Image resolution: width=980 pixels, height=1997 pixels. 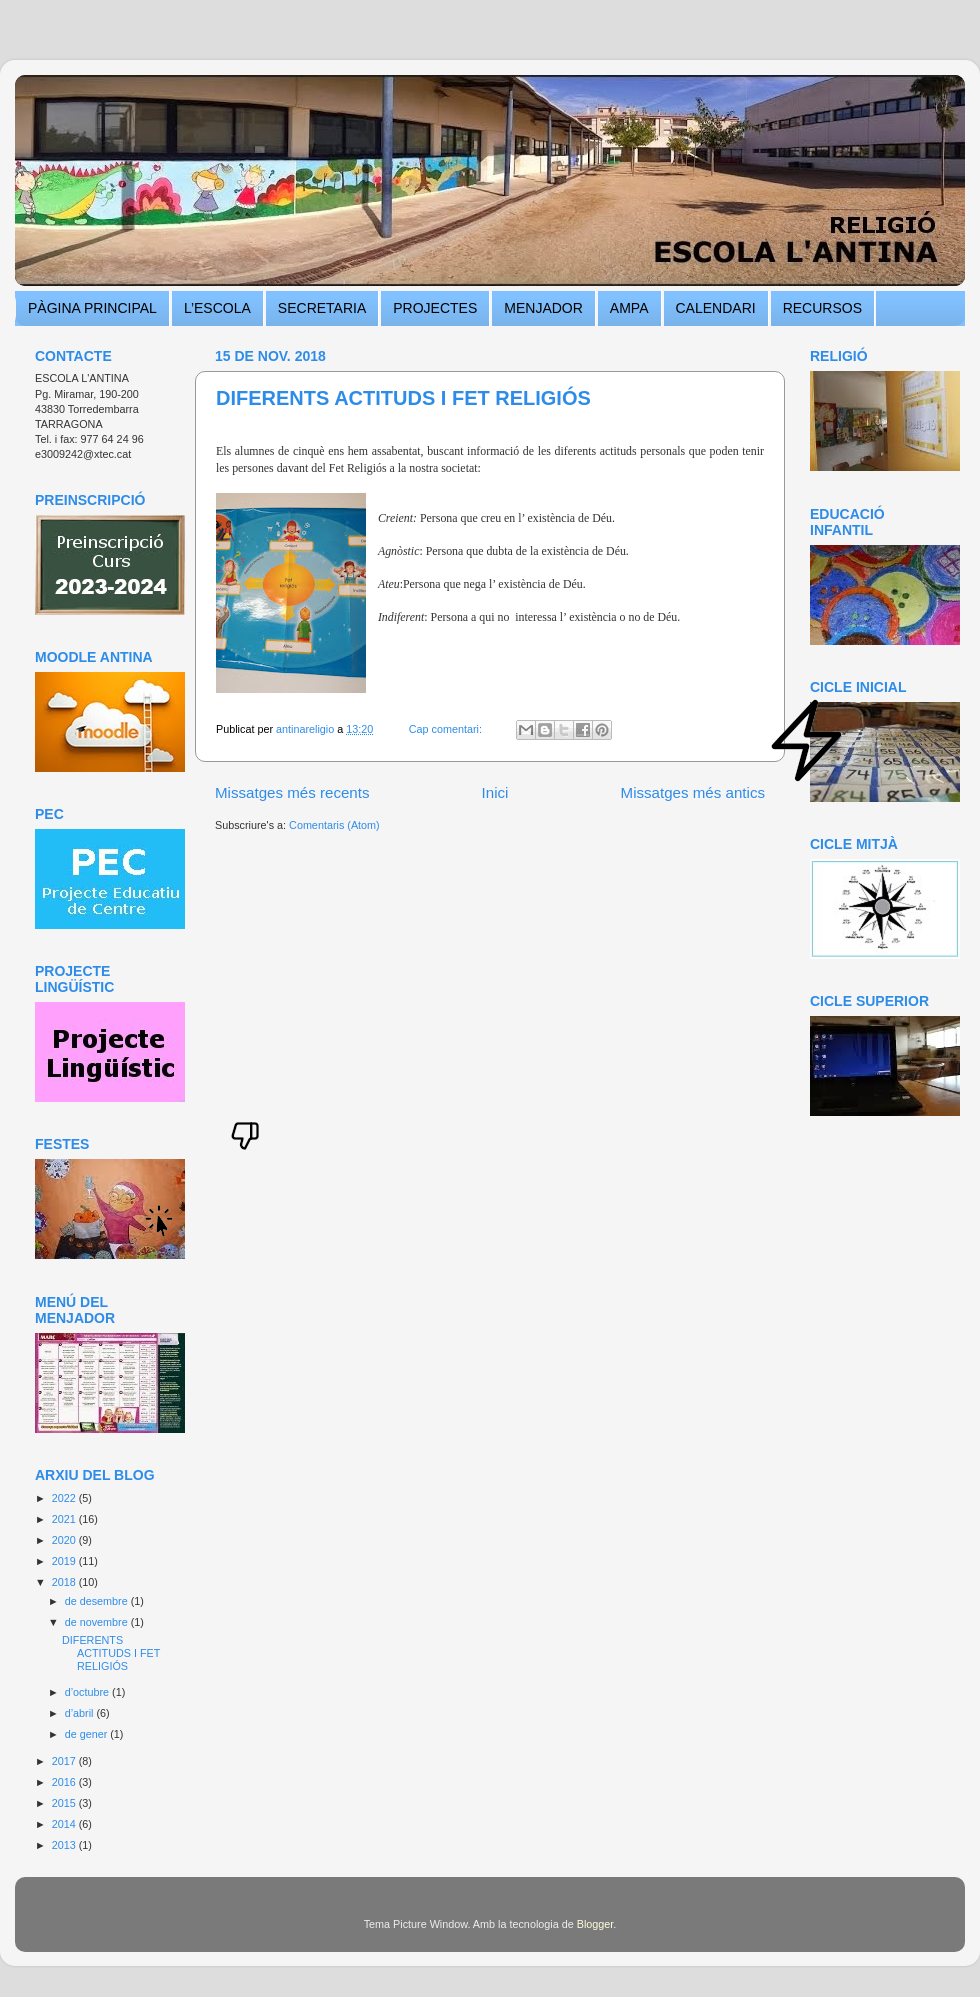 I want to click on click or tap interaction indicator, so click(x=159, y=1221).